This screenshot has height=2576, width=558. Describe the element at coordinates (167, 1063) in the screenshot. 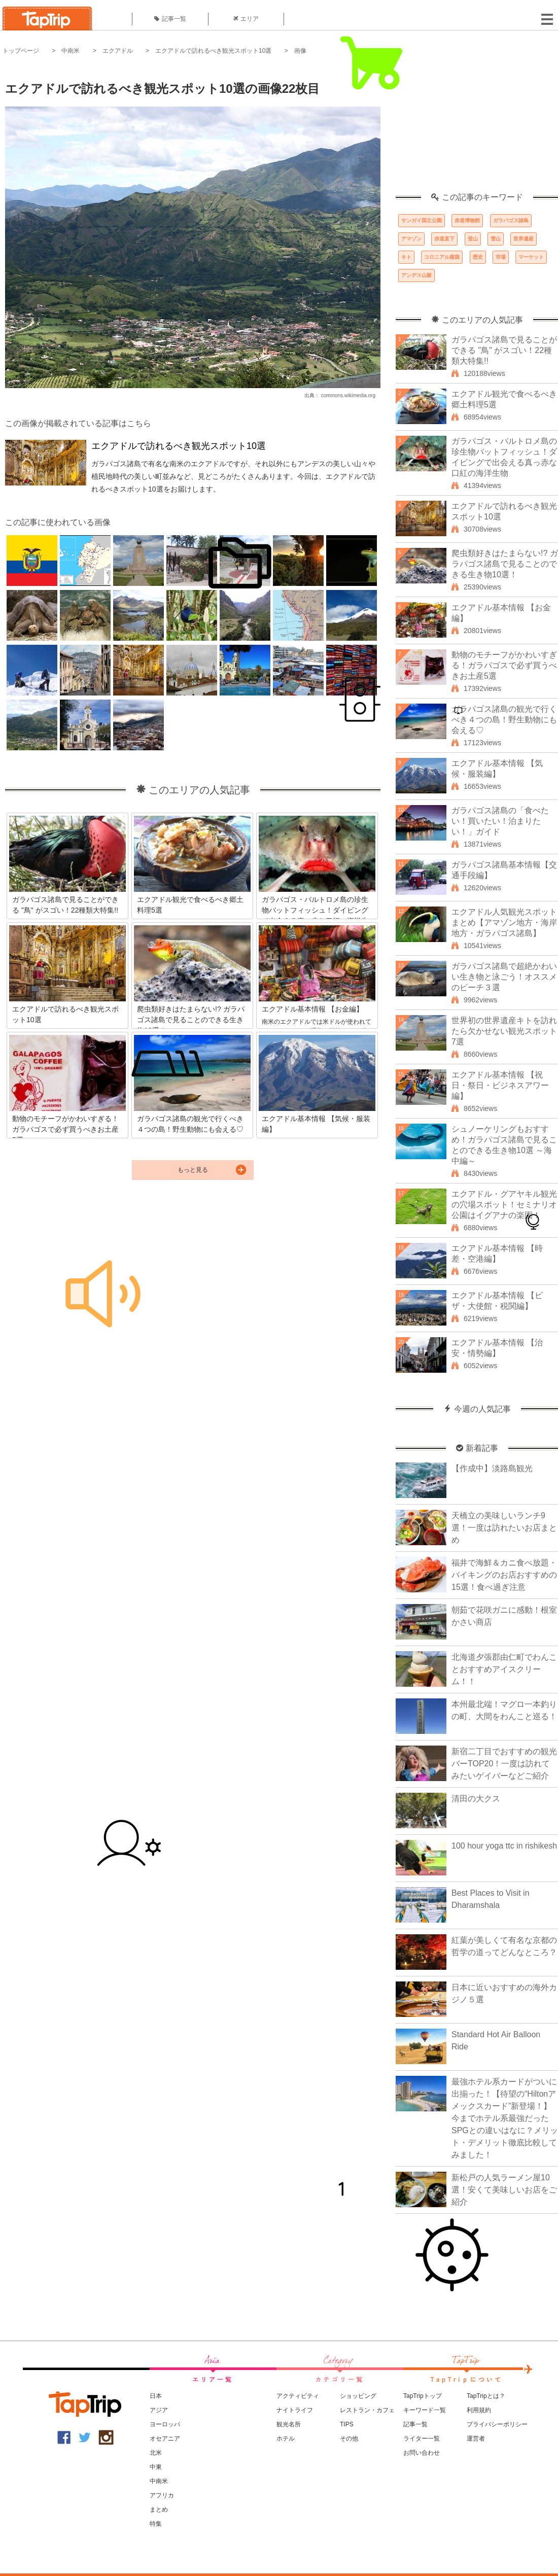

I see `switch between open tabs` at that location.